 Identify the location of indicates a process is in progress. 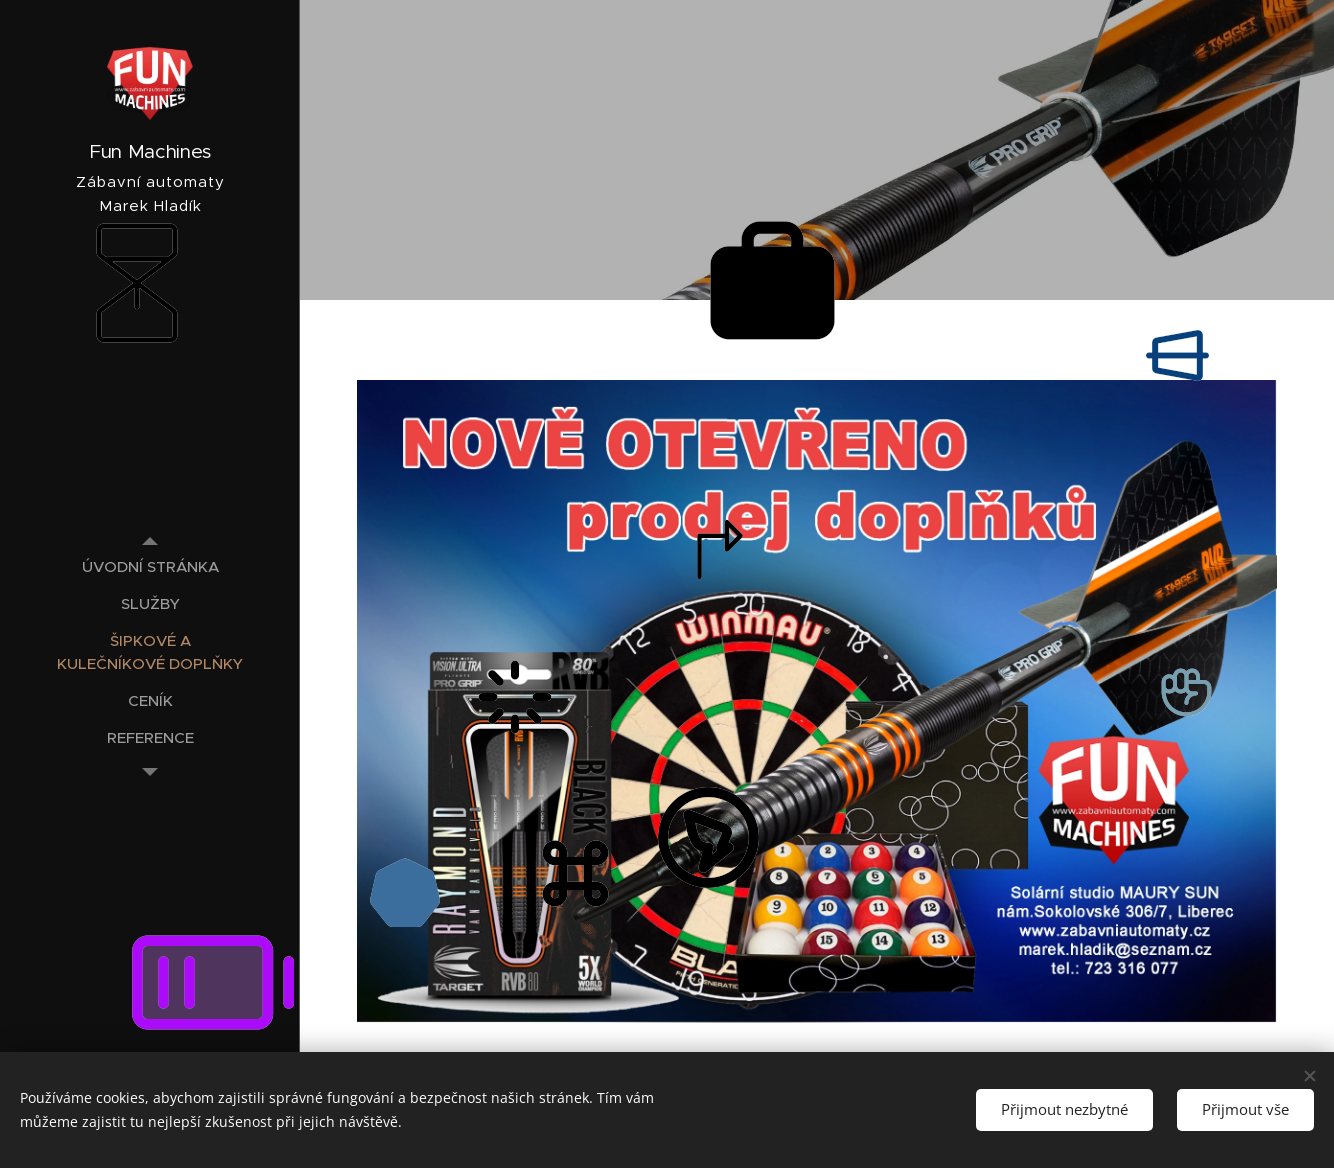
(137, 283).